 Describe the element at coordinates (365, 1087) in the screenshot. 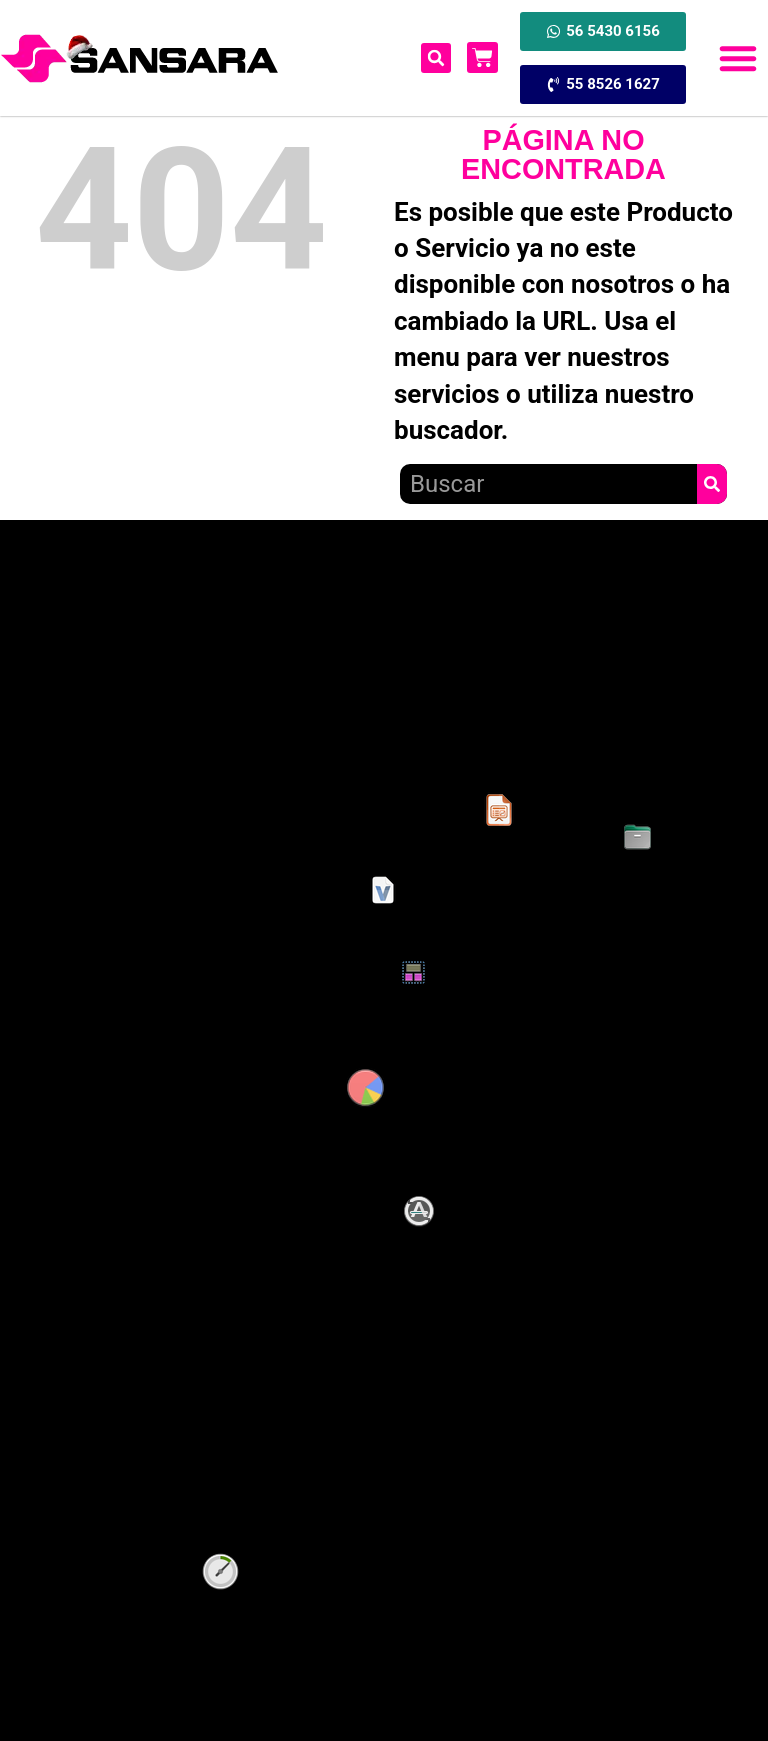

I see `open disk usage analyzer app` at that location.